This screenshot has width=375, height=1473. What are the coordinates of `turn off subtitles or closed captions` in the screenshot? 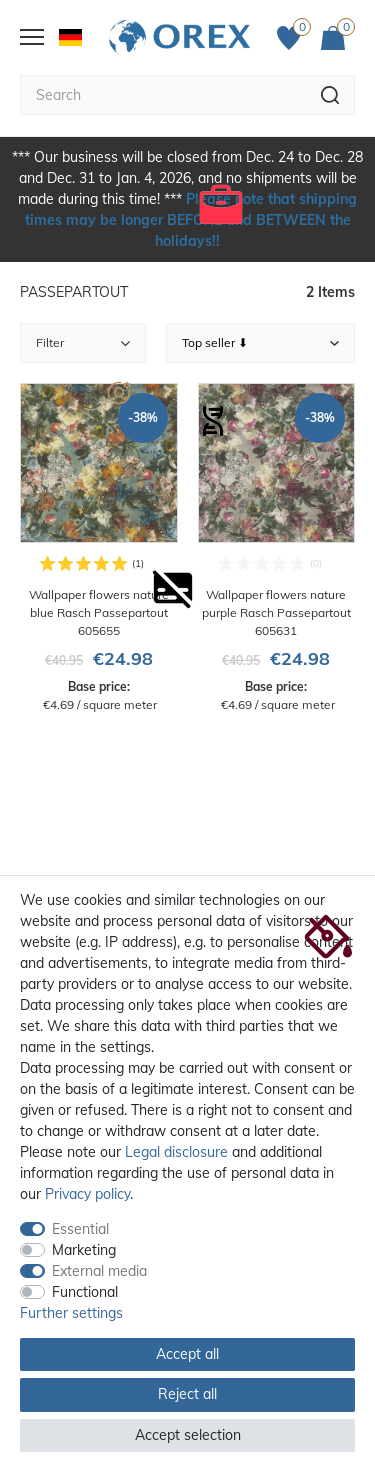 It's located at (173, 588).